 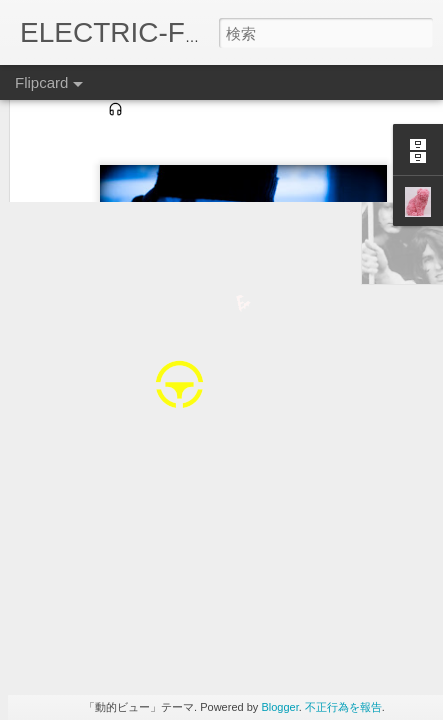 What do you see at coordinates (243, 303) in the screenshot?
I see `linode cloud hosting service logo` at bounding box center [243, 303].